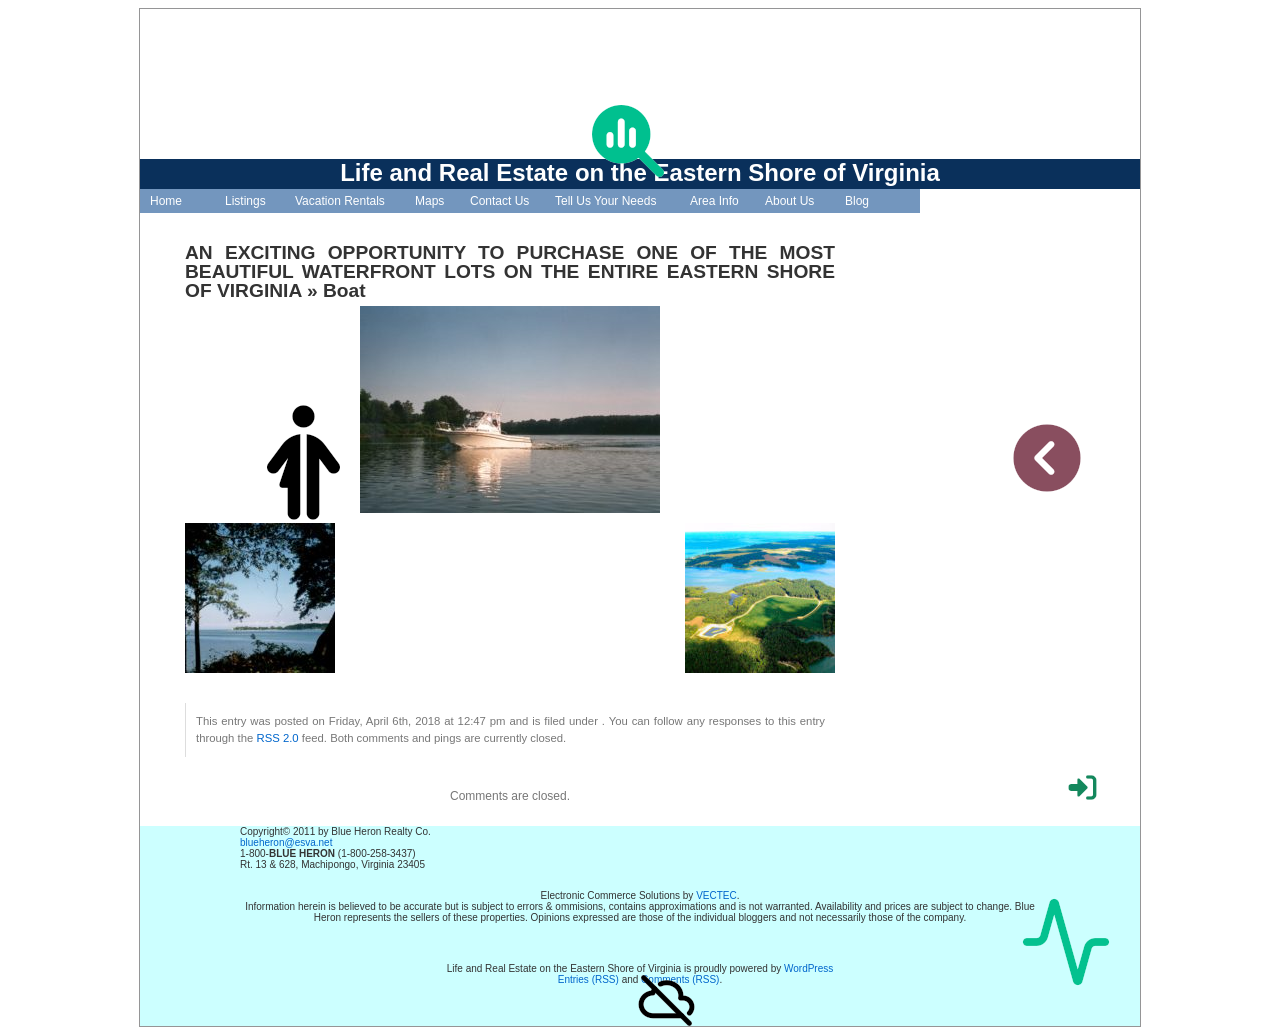 Image resolution: width=1280 pixels, height=1035 pixels. Describe the element at coordinates (628, 141) in the screenshot. I see `analyze data or view analytics` at that location.